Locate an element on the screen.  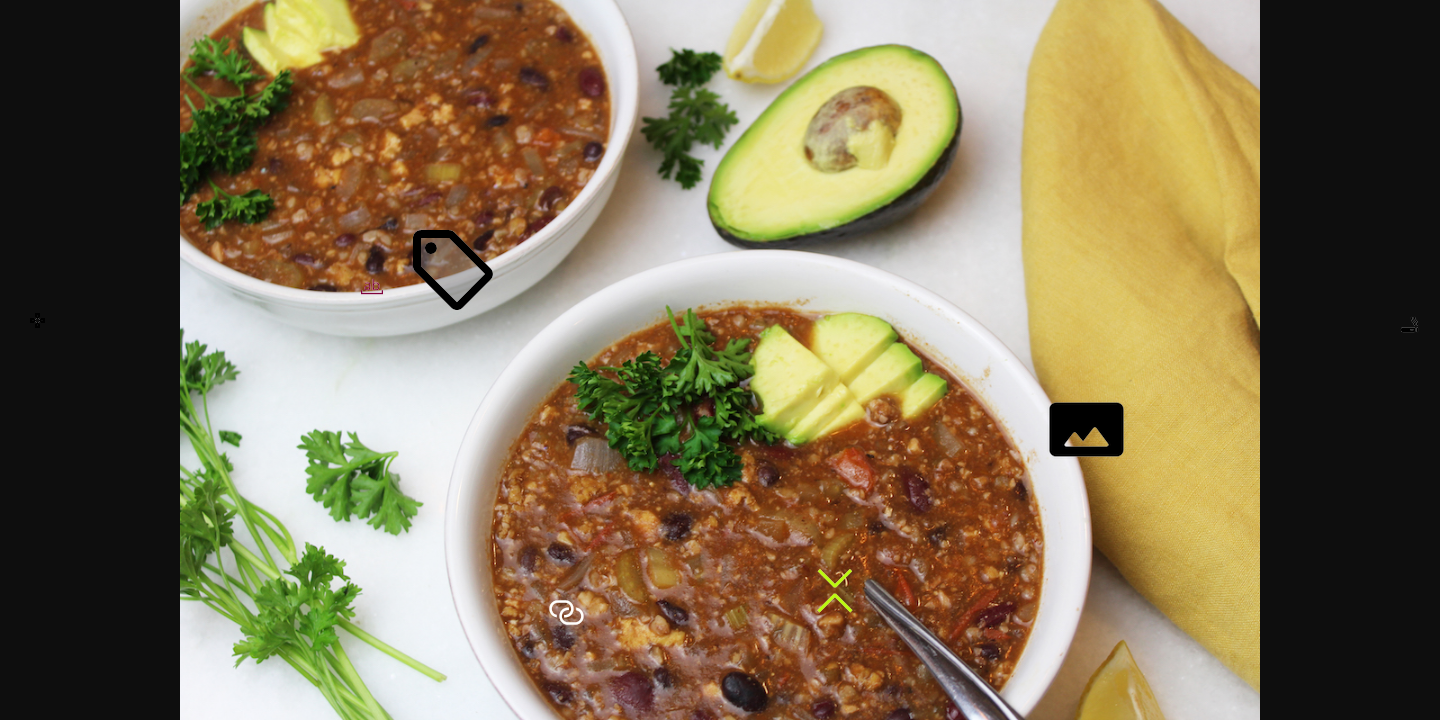
toggle whole word search matching is located at coordinates (372, 286).